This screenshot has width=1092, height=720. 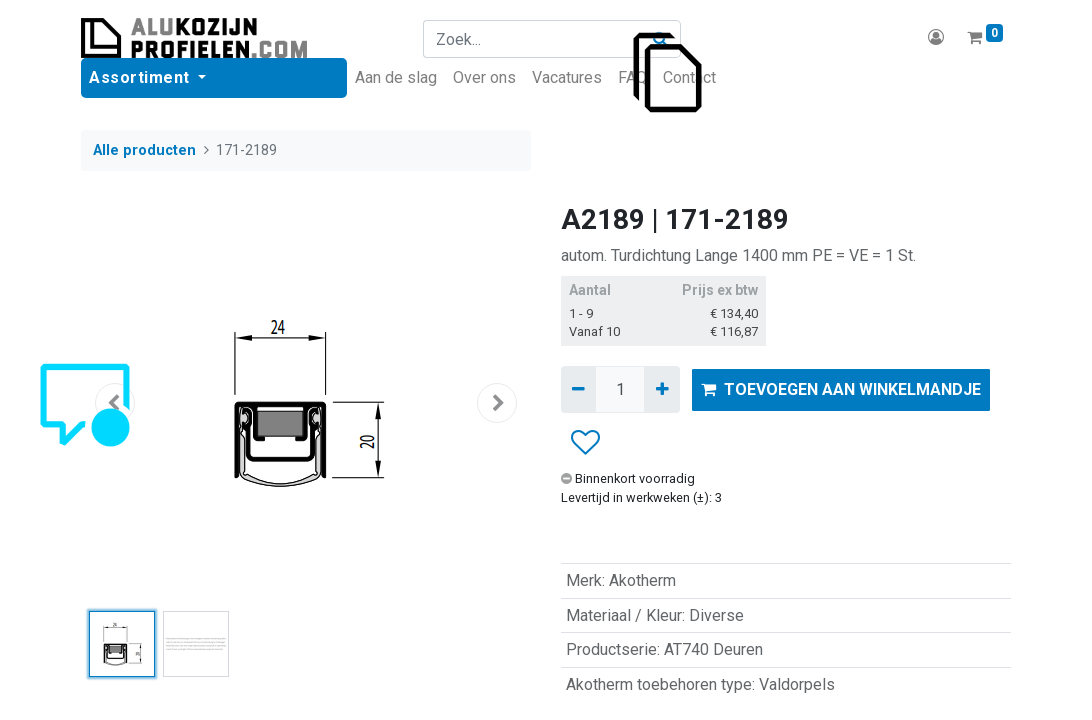 I want to click on view unresolved comments, so click(x=85, y=402).